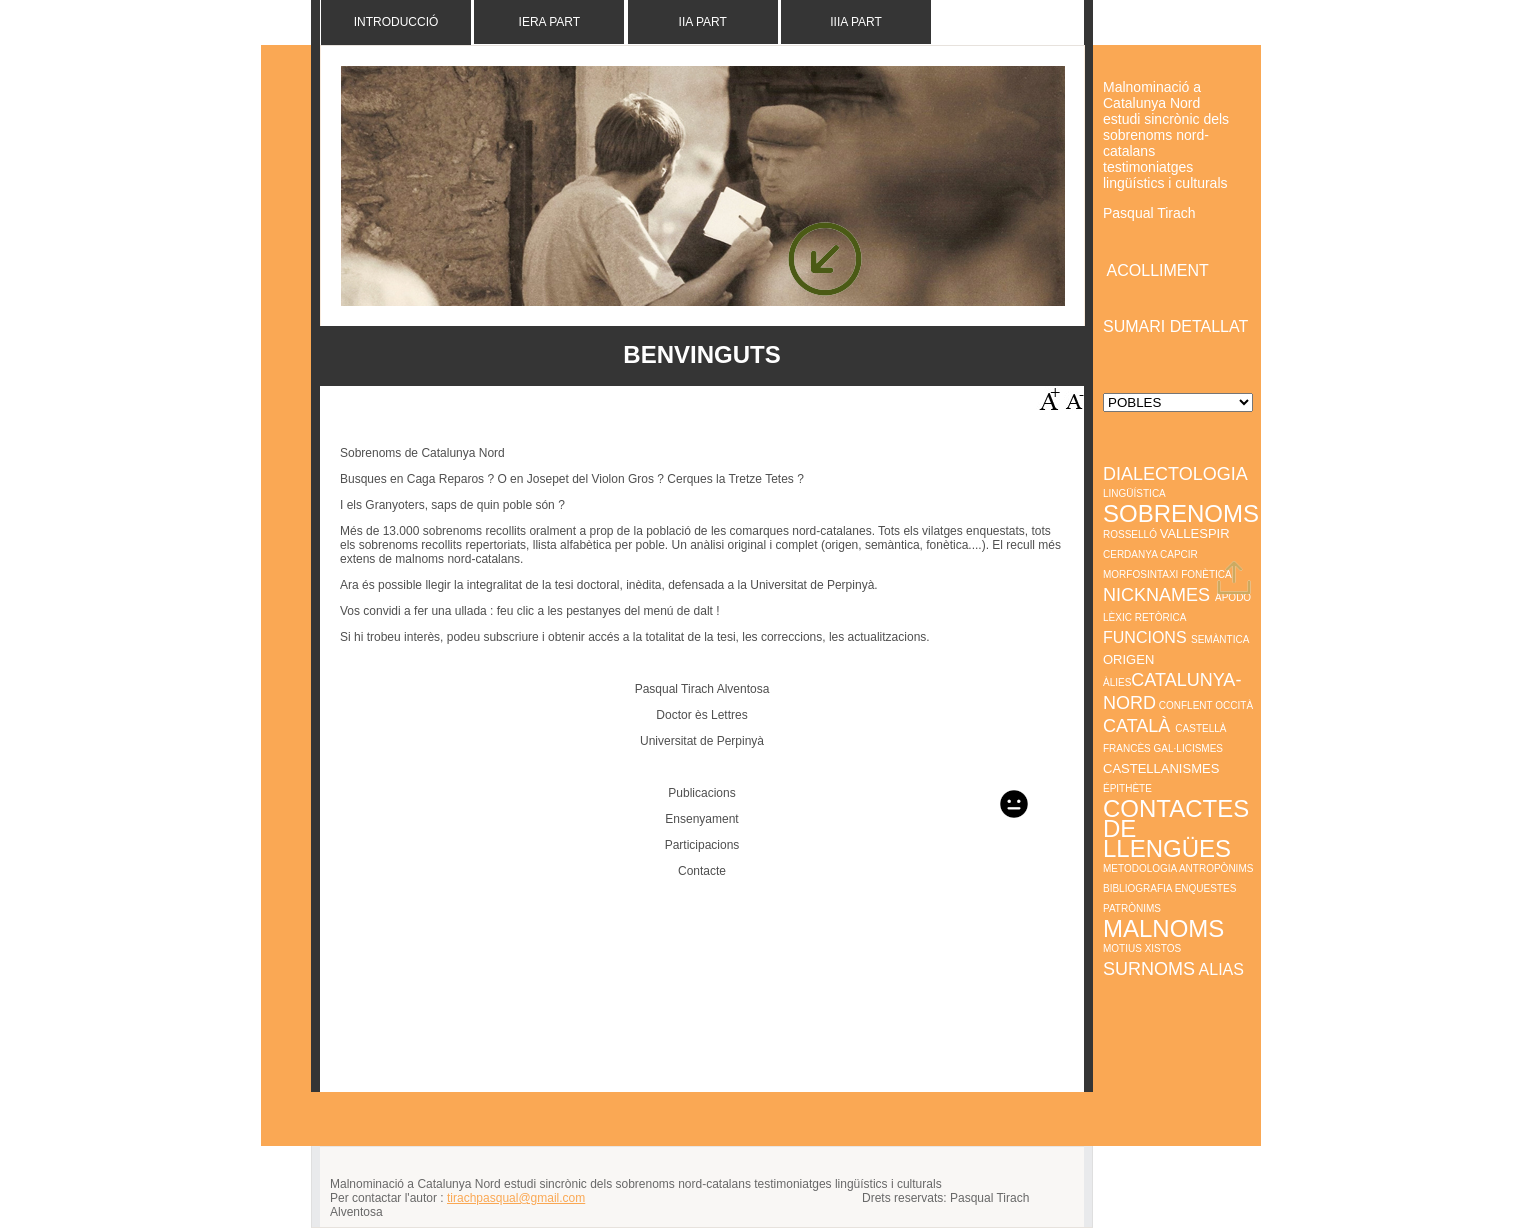  What do you see at coordinates (1014, 804) in the screenshot?
I see `rate experience as neutral or average` at bounding box center [1014, 804].